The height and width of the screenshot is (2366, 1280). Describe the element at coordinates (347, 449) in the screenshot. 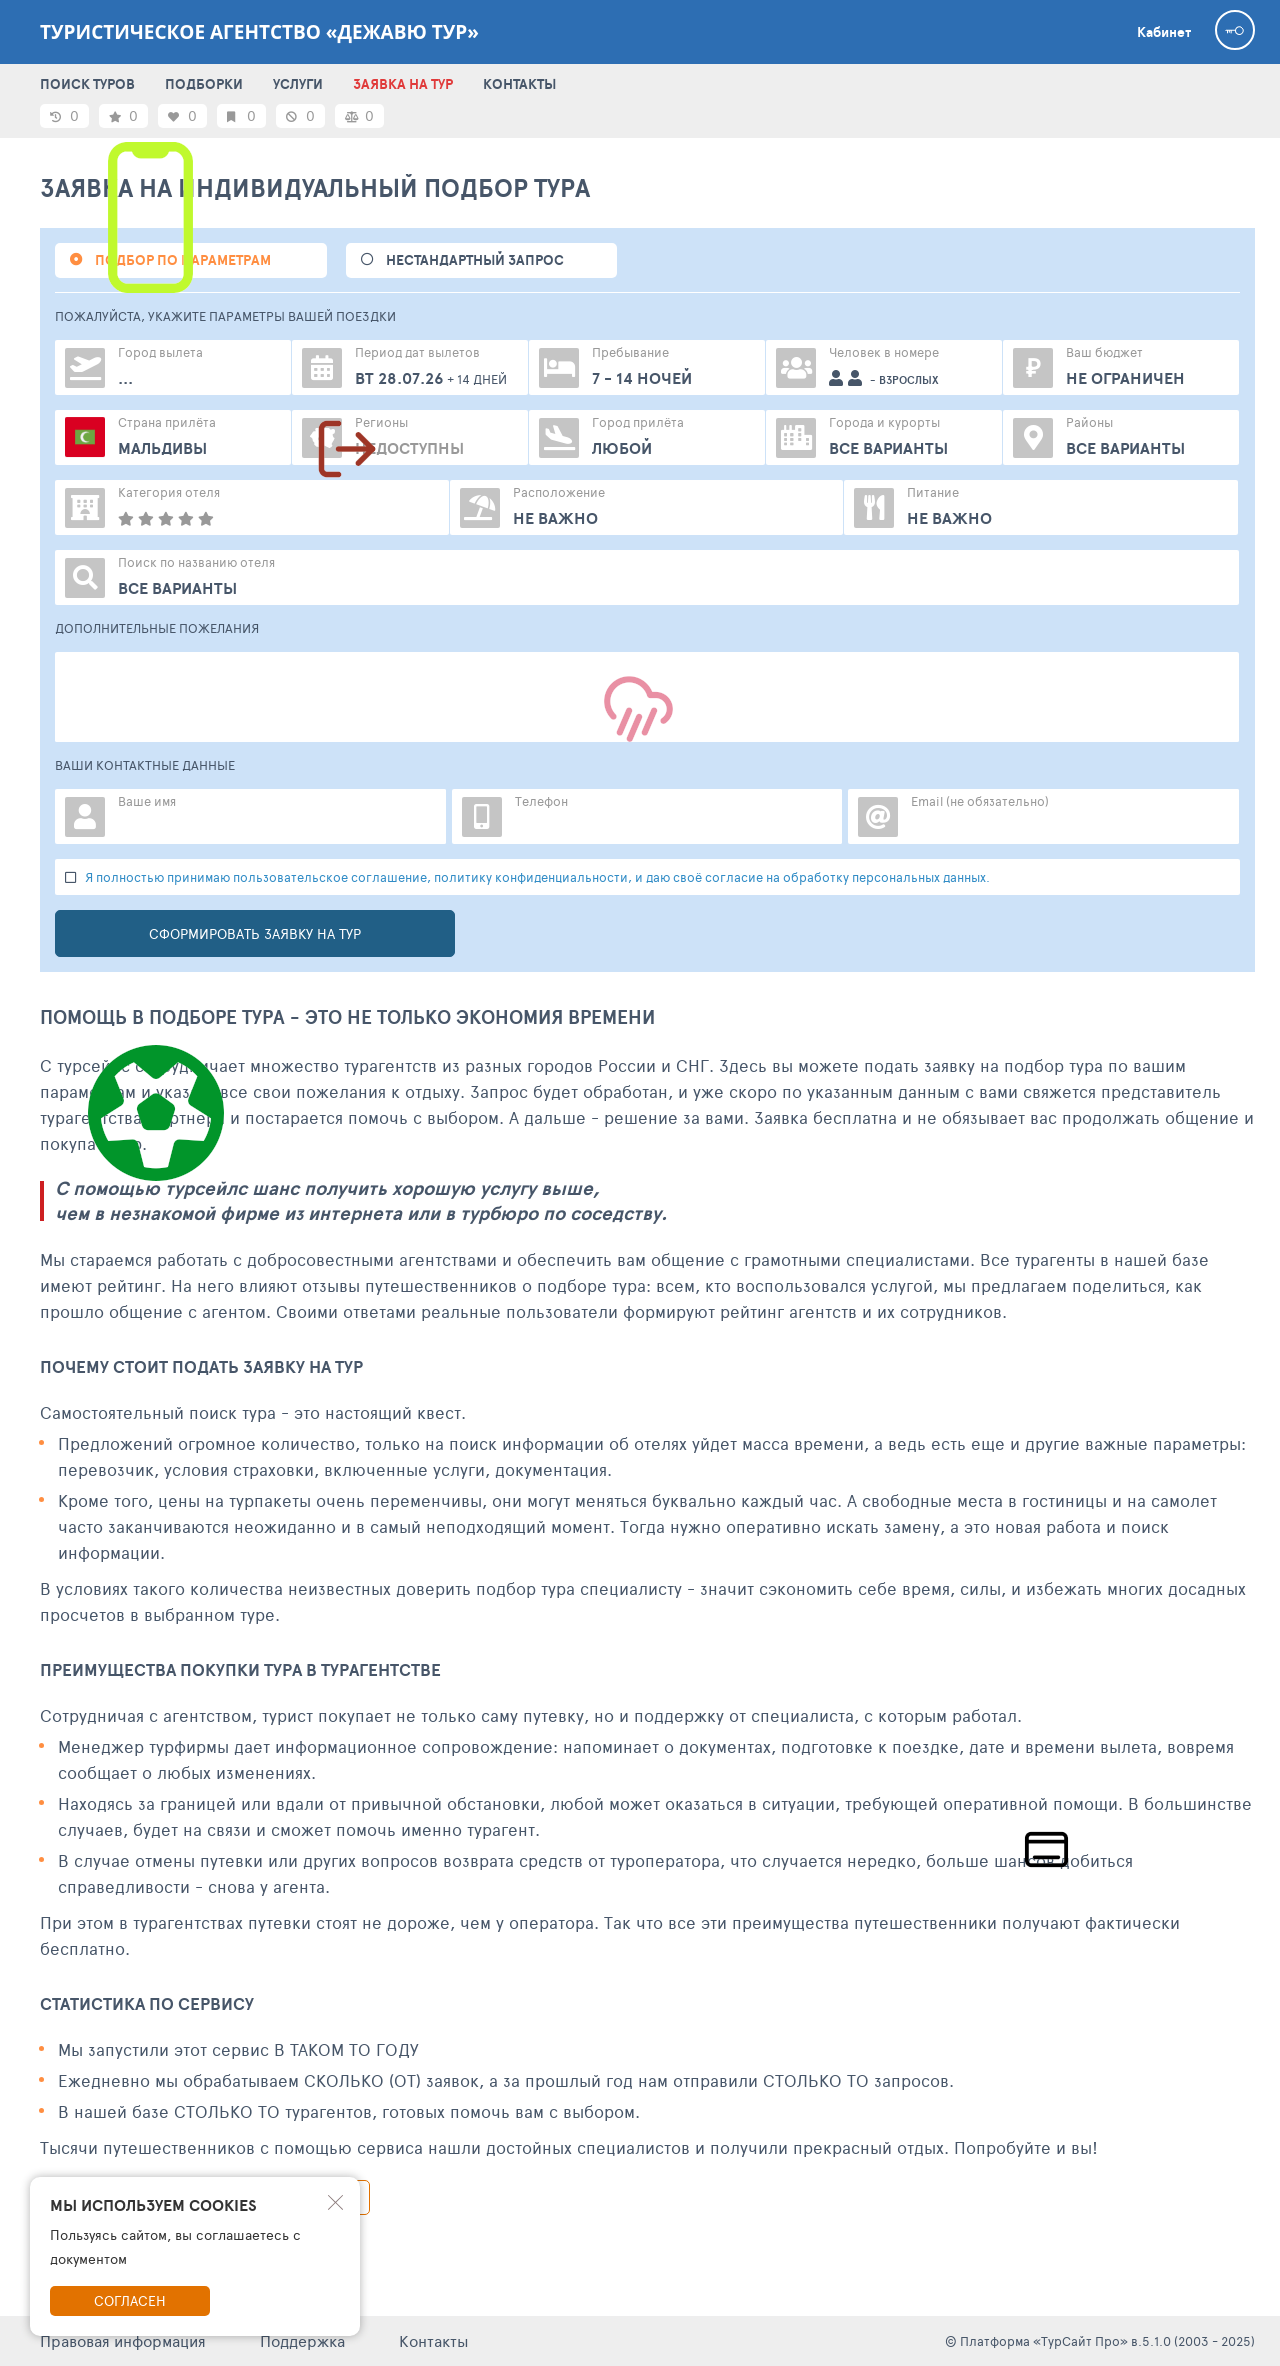

I see `log out of your account` at that location.